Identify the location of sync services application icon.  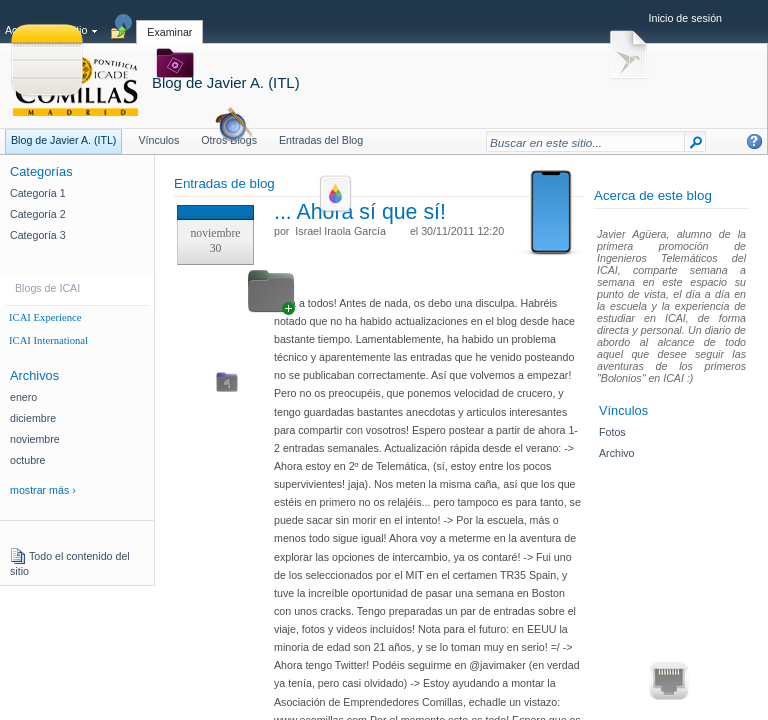
(234, 124).